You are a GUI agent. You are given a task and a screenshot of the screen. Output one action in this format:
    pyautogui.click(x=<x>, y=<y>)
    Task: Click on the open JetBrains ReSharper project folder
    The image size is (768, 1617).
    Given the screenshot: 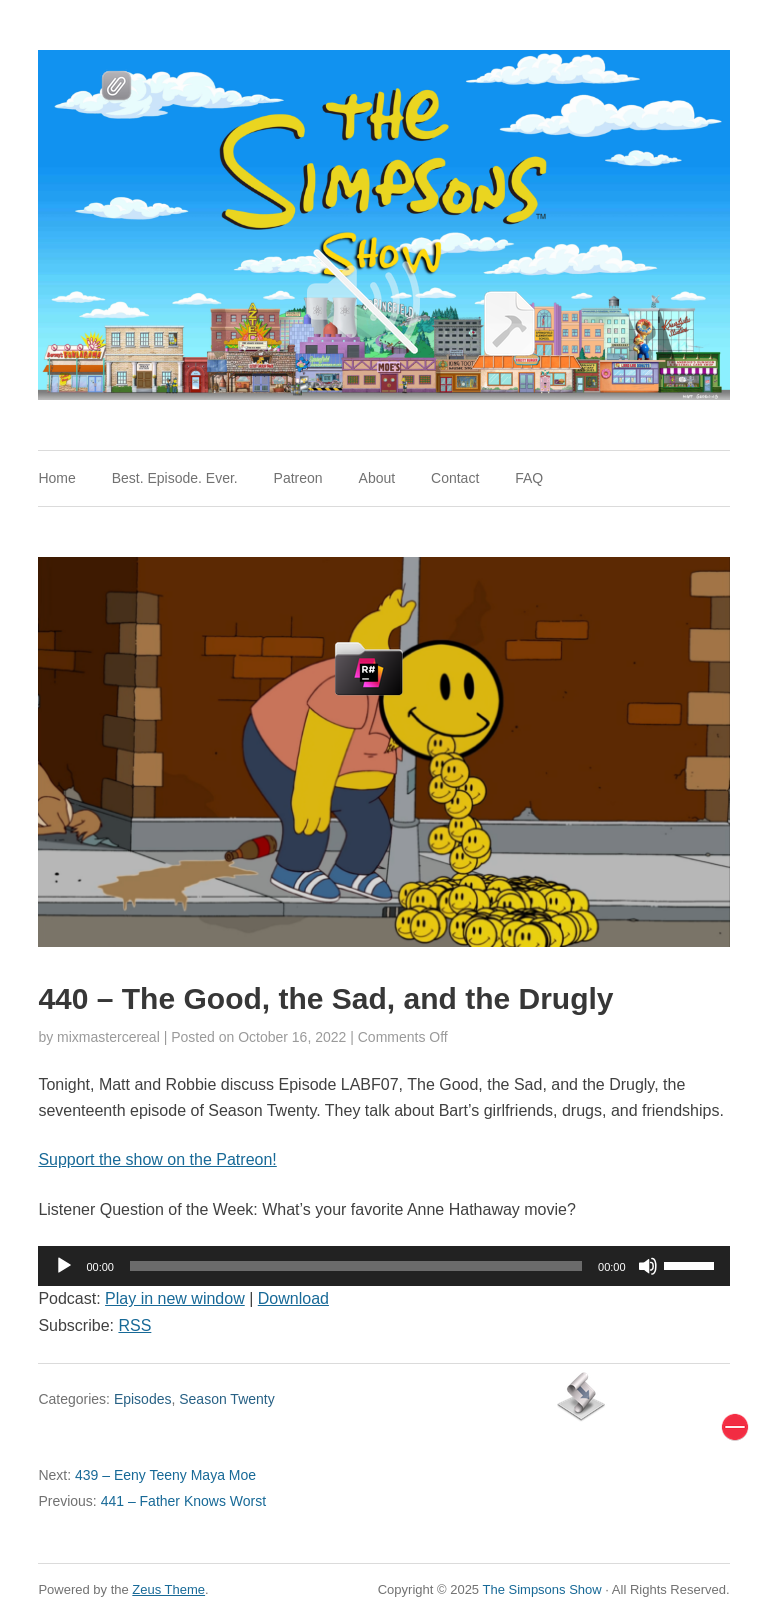 What is the action you would take?
    pyautogui.click(x=368, y=670)
    